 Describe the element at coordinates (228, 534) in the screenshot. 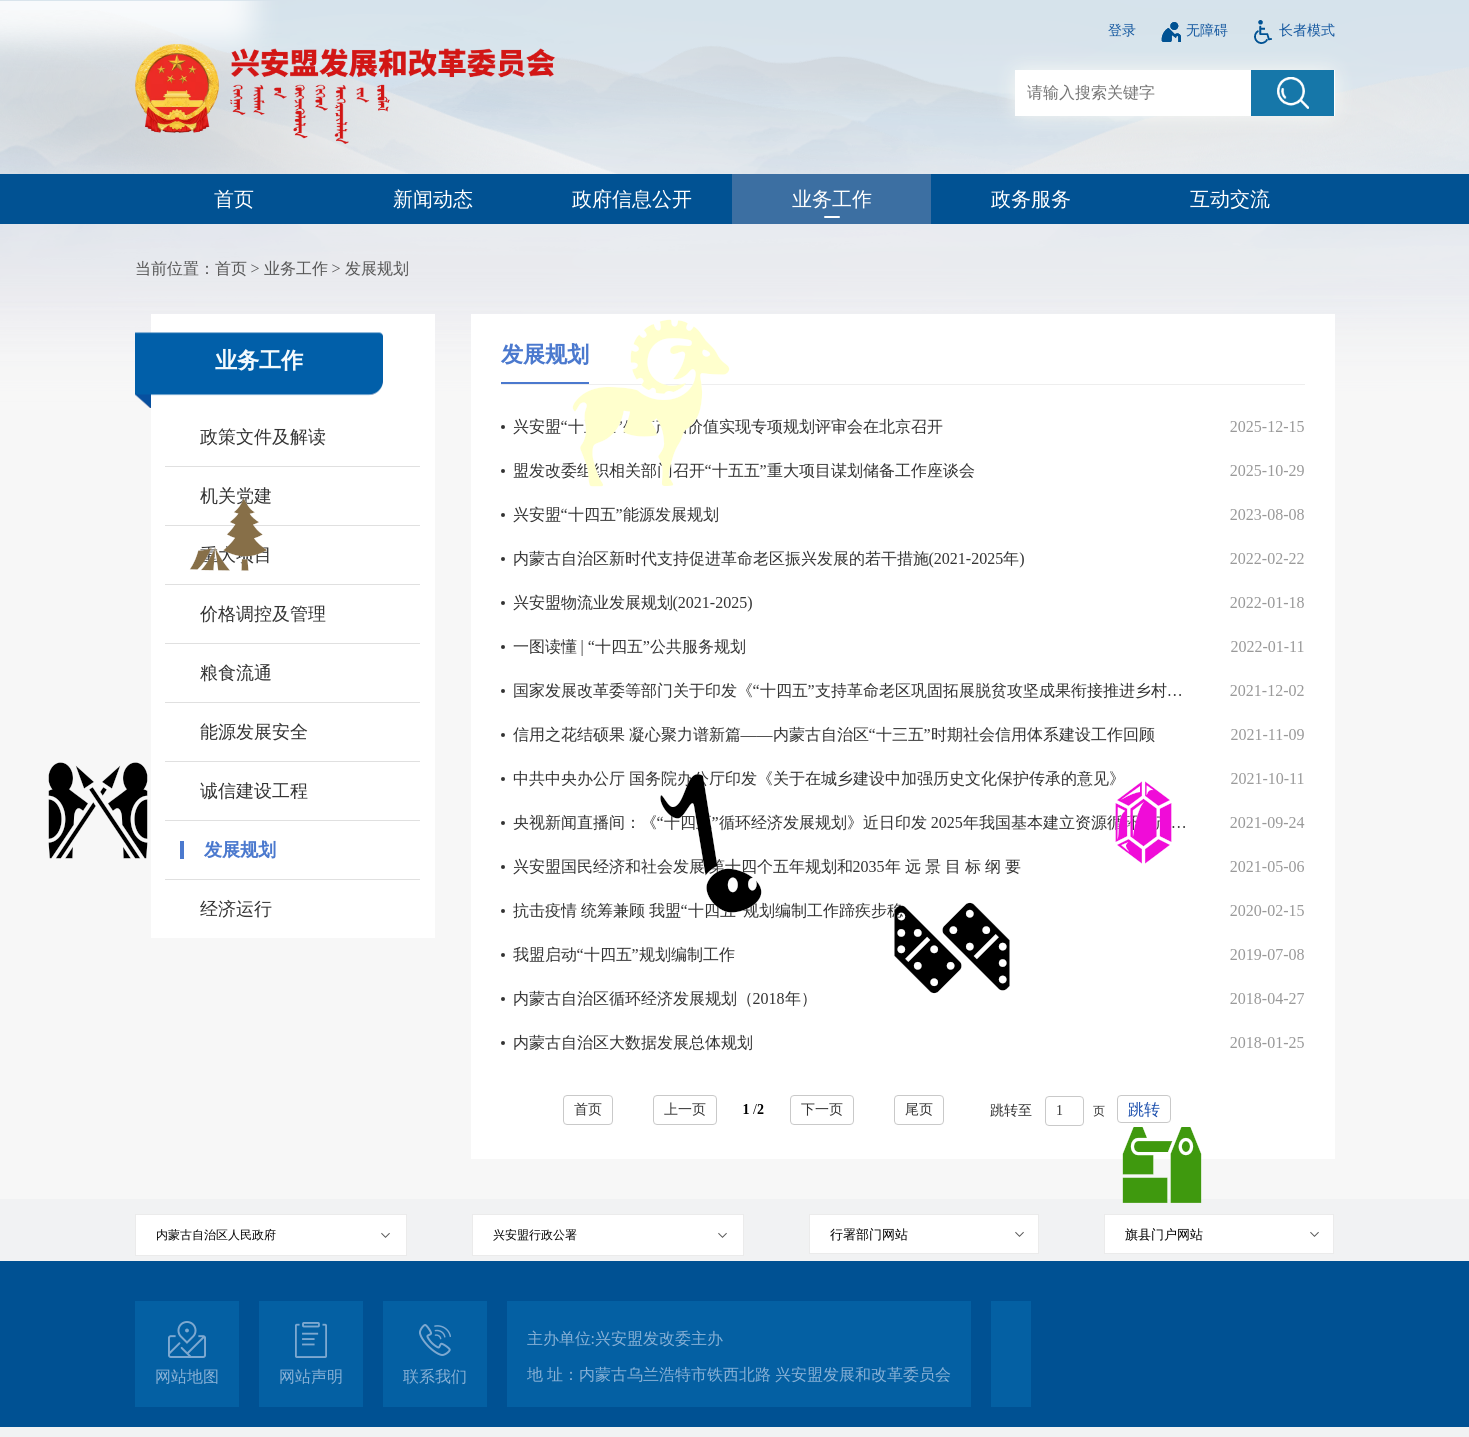

I see `set up camp in a forest area` at that location.